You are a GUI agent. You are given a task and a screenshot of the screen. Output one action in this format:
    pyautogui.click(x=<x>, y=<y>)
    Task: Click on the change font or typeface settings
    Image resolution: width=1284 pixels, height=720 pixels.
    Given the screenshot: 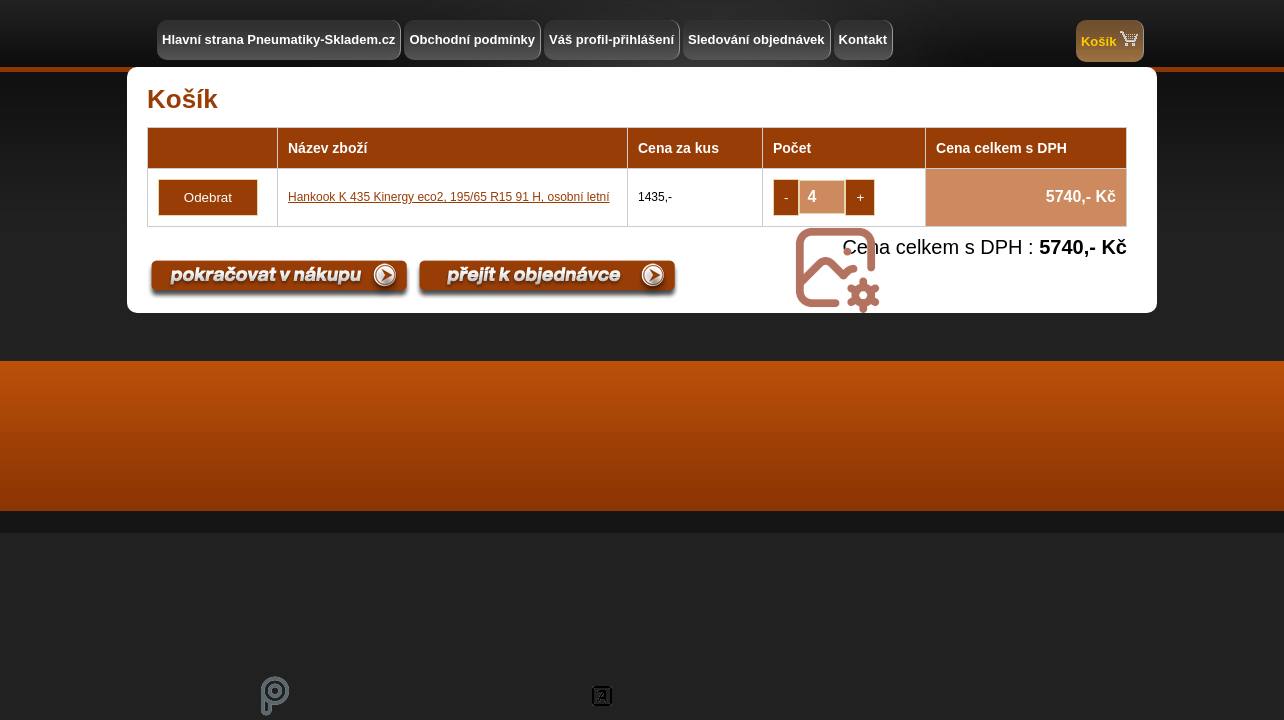 What is the action you would take?
    pyautogui.click(x=602, y=696)
    